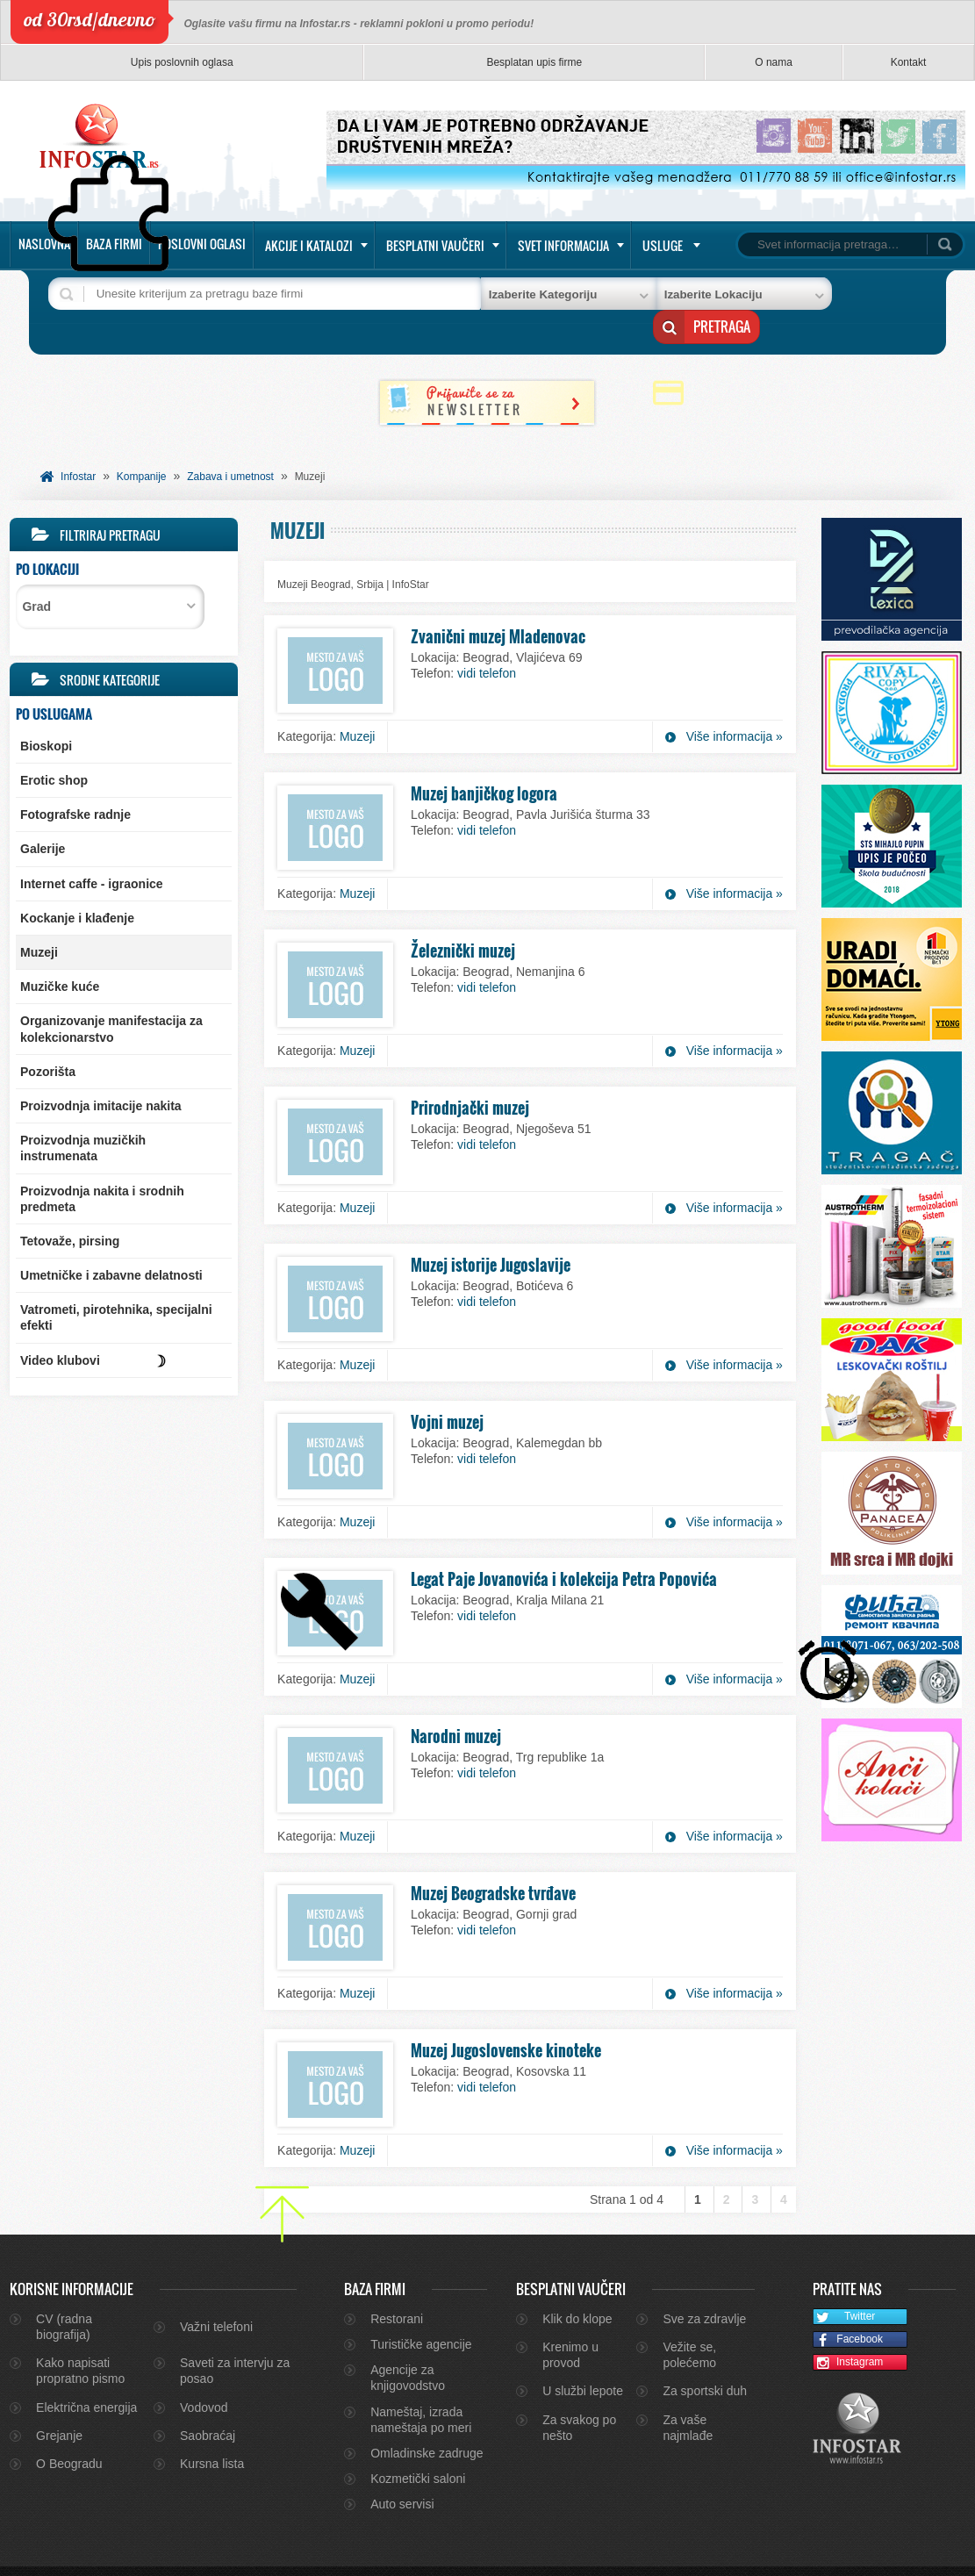 This screenshot has width=975, height=2576. What do you see at coordinates (668, 392) in the screenshot?
I see `manage payment methods` at bounding box center [668, 392].